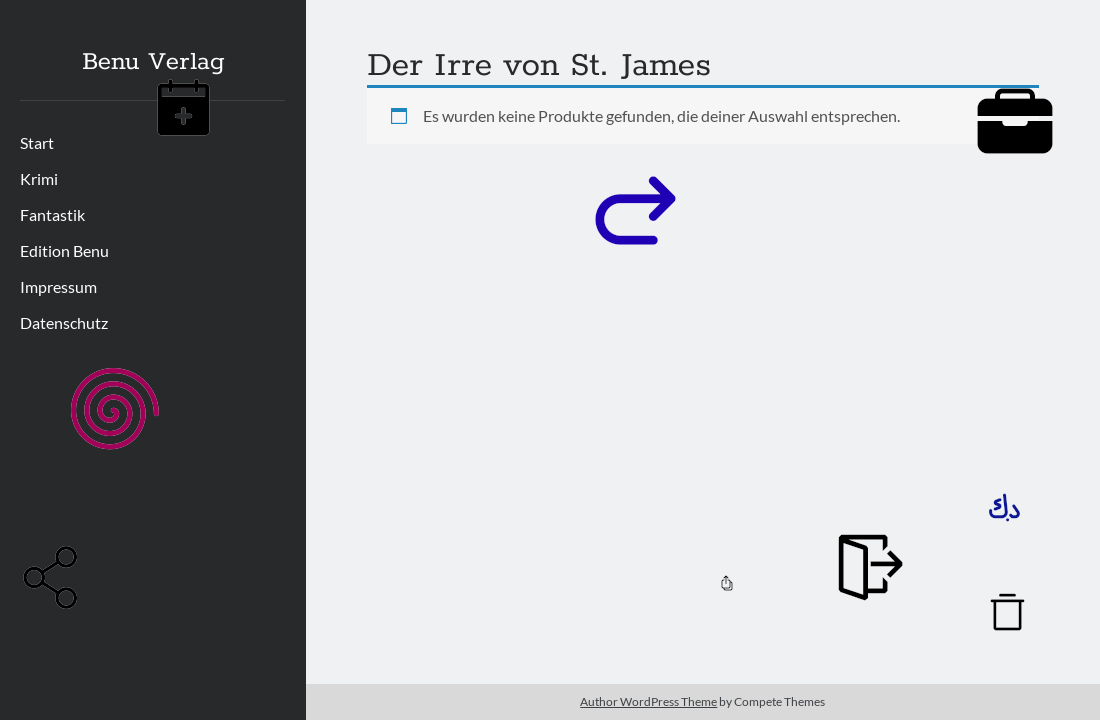 This screenshot has width=1100, height=720. What do you see at coordinates (1004, 507) in the screenshot?
I see `indicates currency in Iraqi or Kuwaiti dinar` at bounding box center [1004, 507].